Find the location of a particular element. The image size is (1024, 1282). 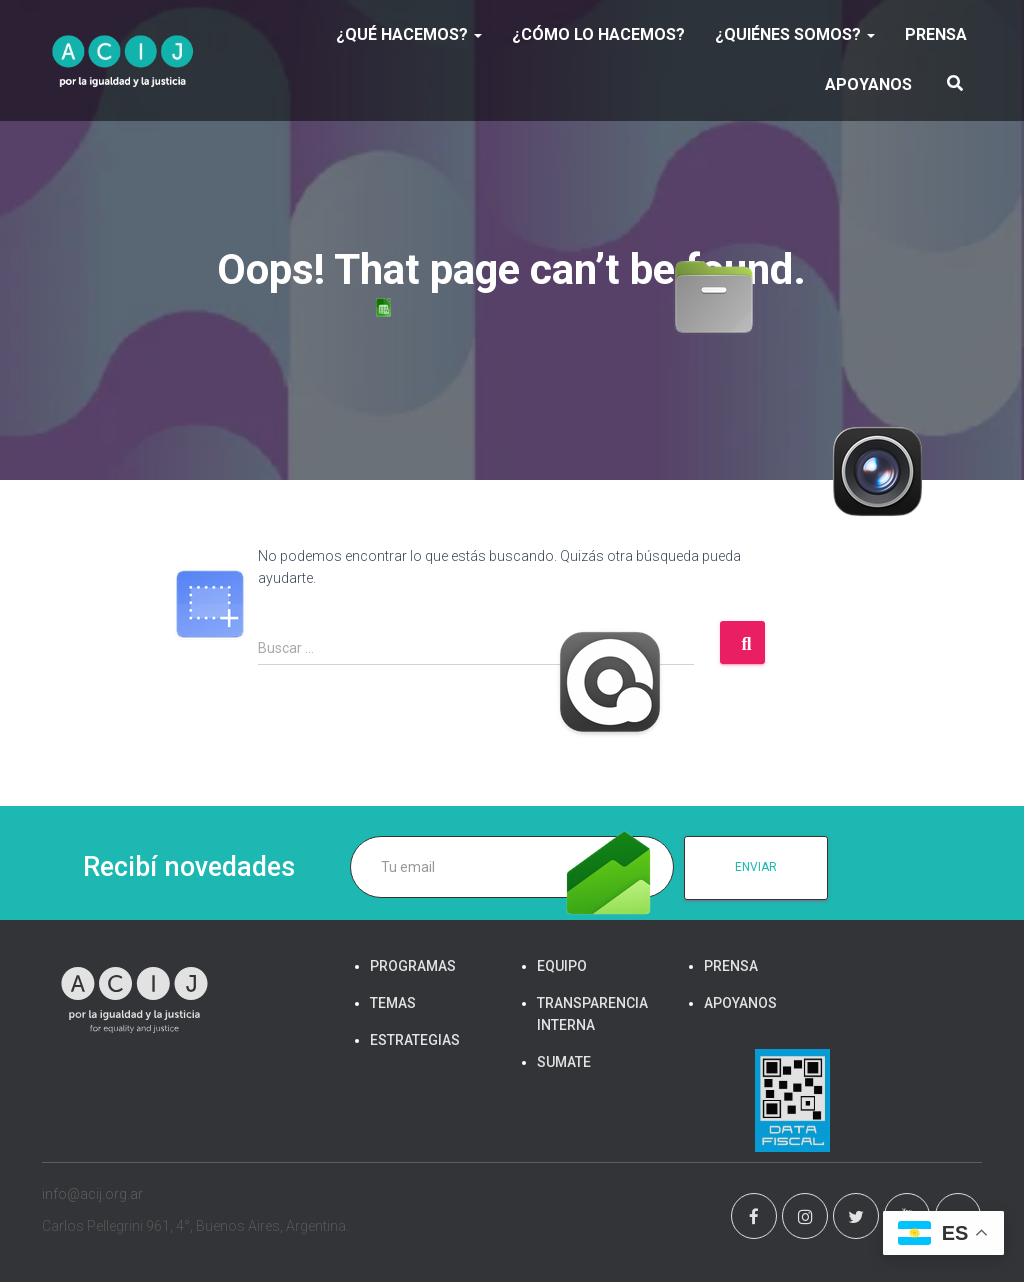

open the finance app is located at coordinates (608, 872).